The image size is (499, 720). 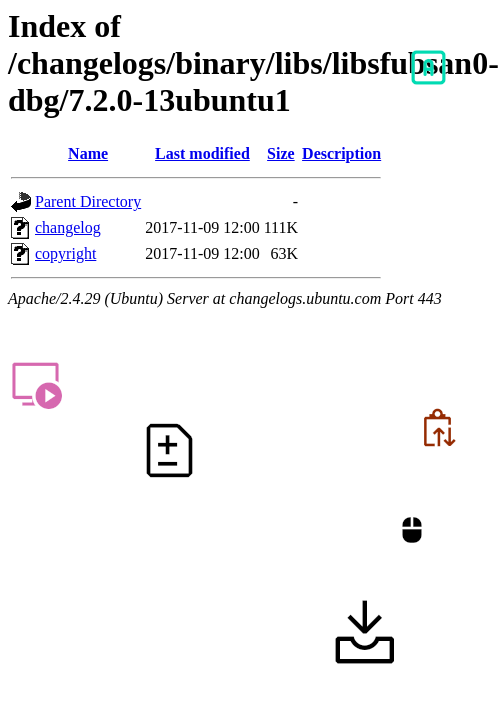 What do you see at coordinates (35, 382) in the screenshot?
I see `indicates a virtual machine is currently running` at bounding box center [35, 382].